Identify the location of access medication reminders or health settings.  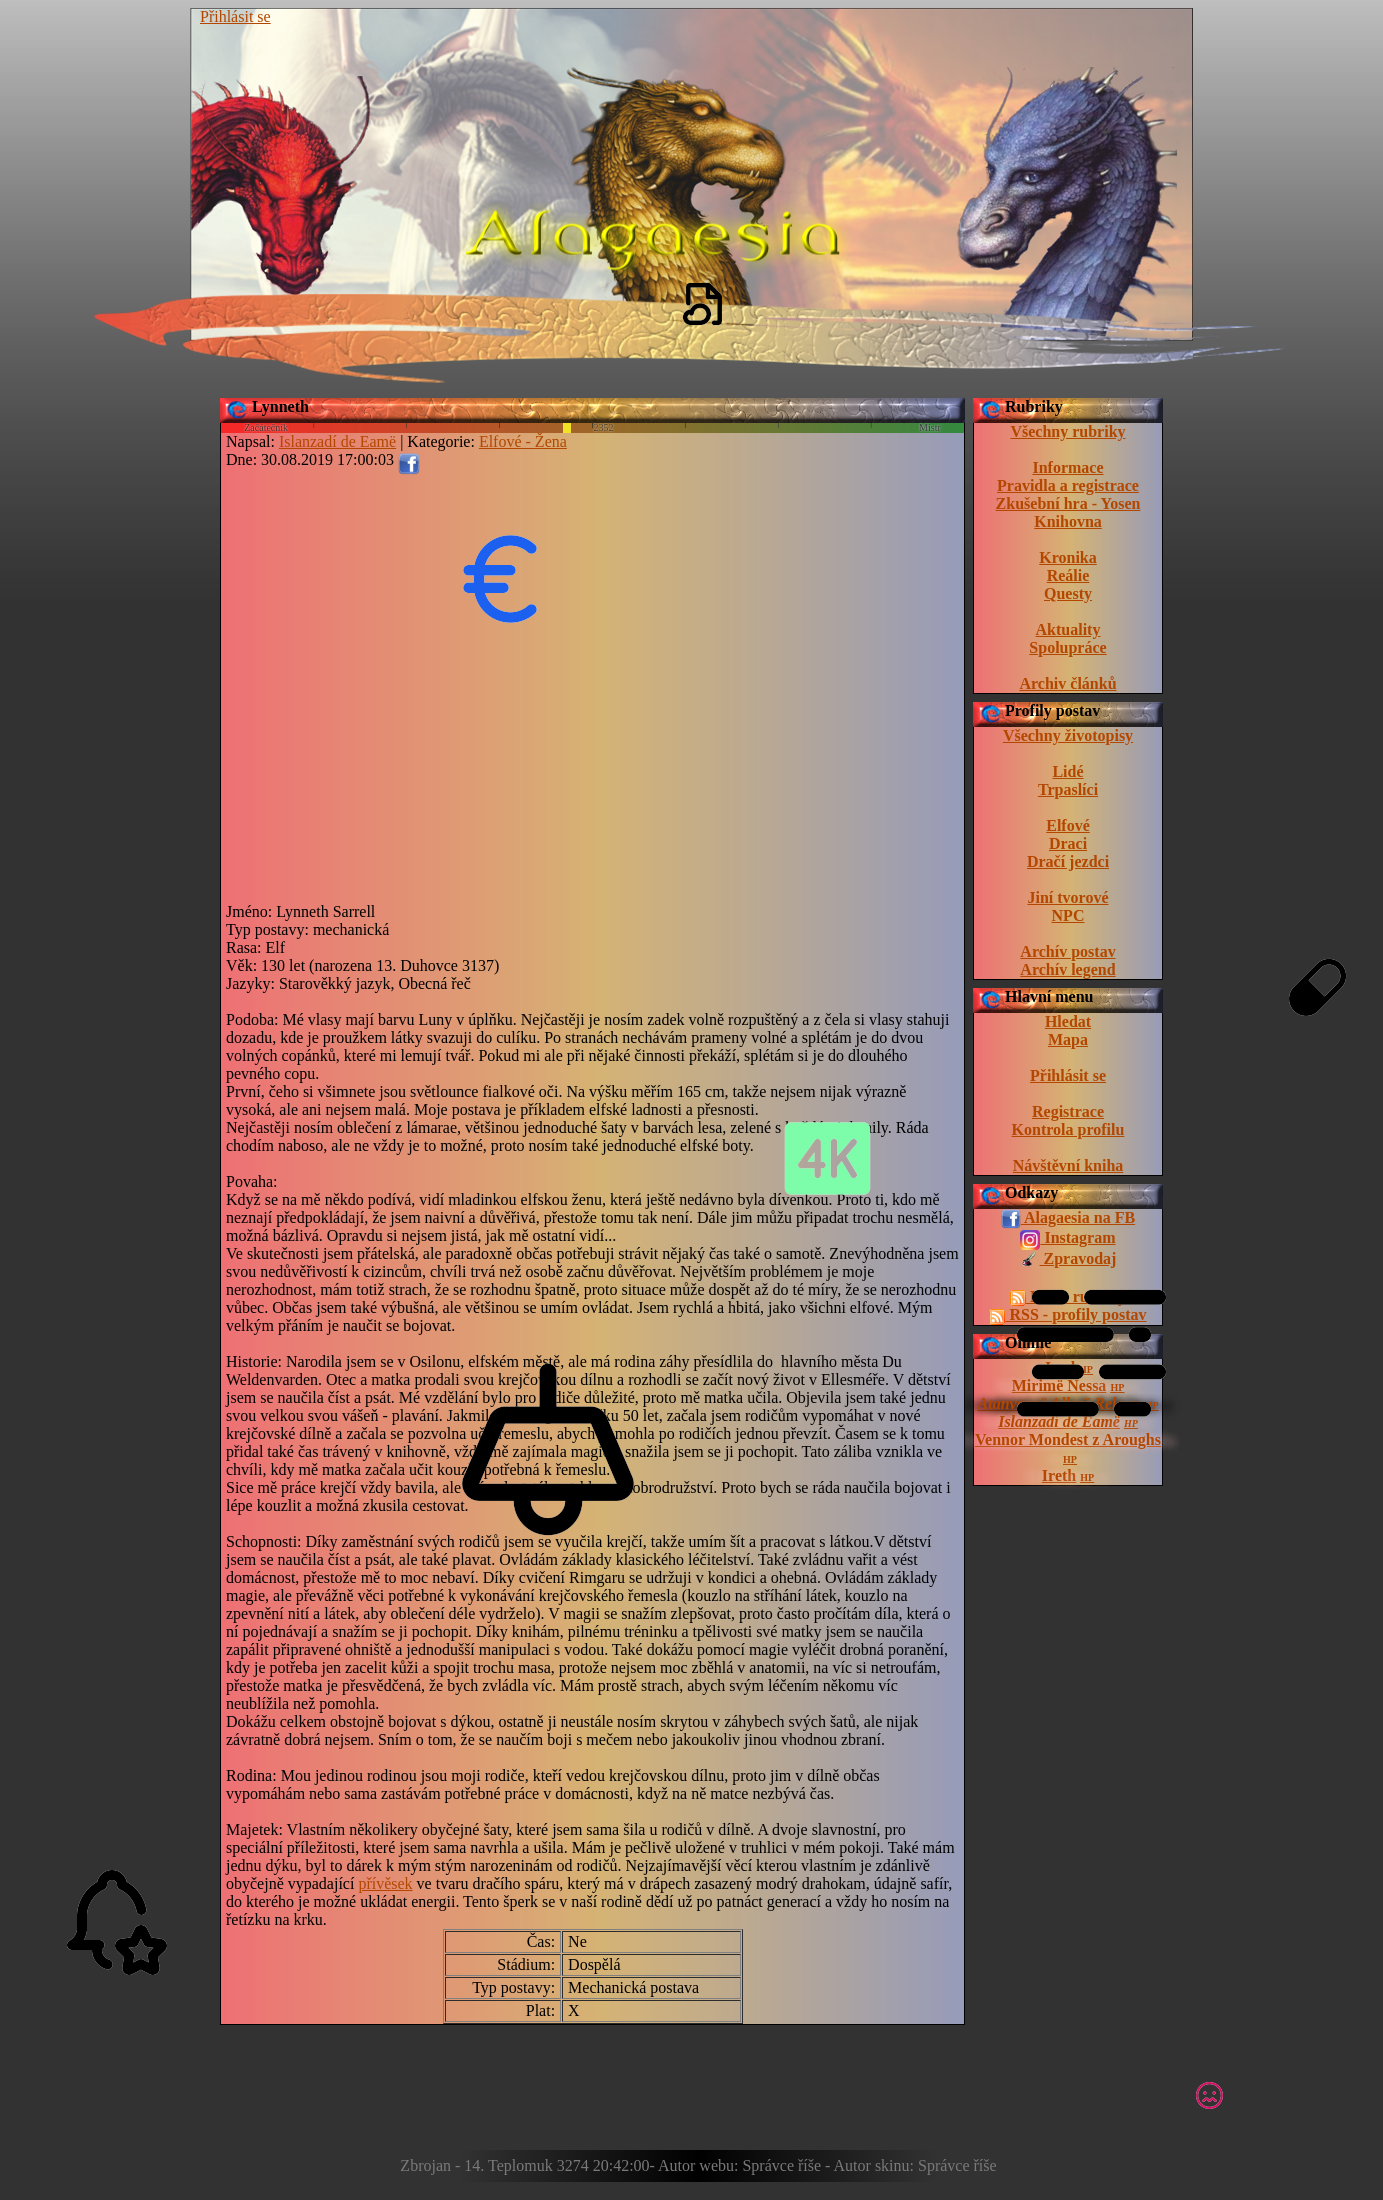
(1317, 987).